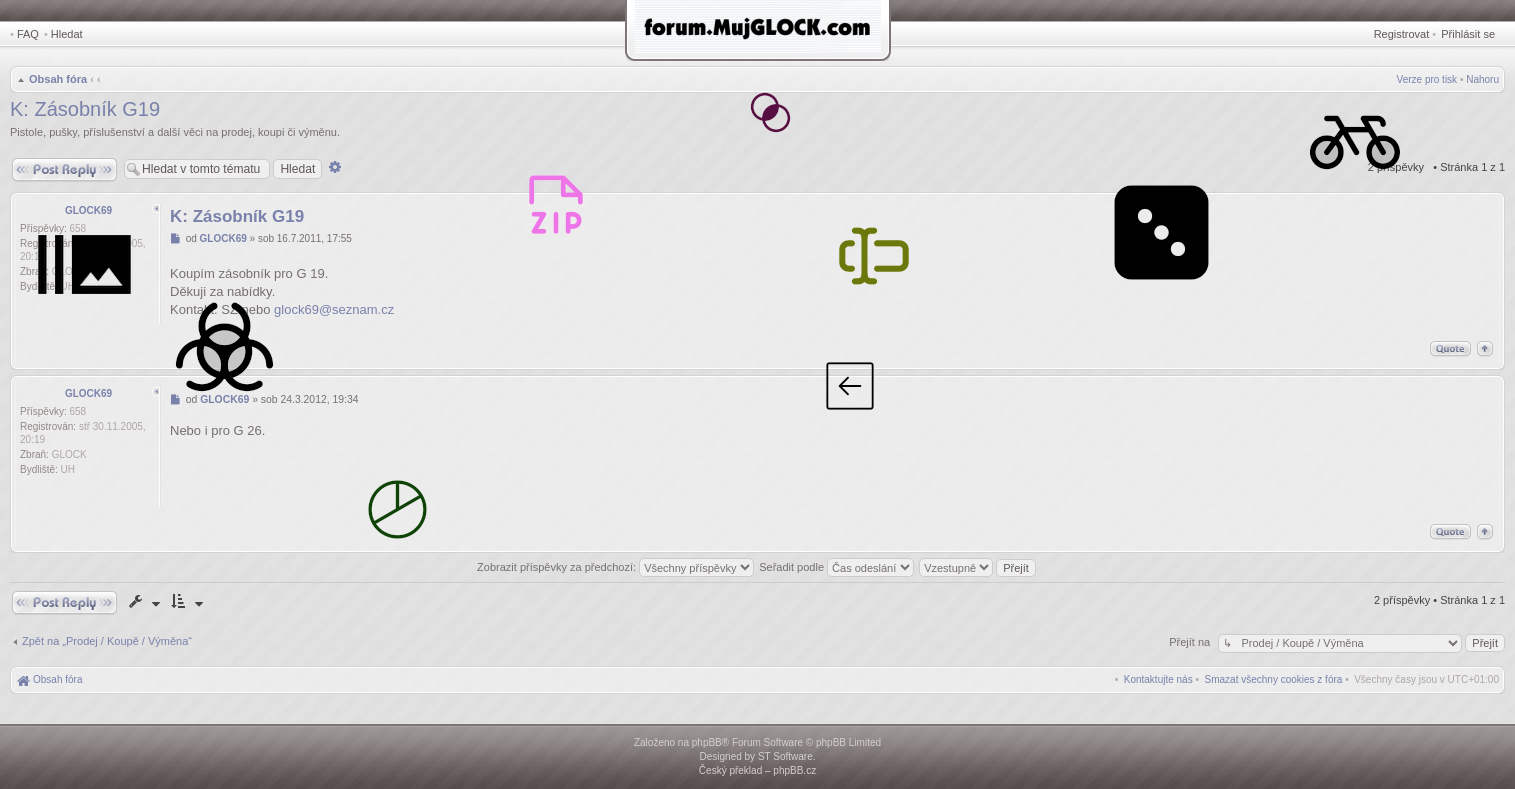 Image resolution: width=1515 pixels, height=789 pixels. What do you see at coordinates (224, 349) in the screenshot?
I see `indicates hazardous or dangerous content` at bounding box center [224, 349].